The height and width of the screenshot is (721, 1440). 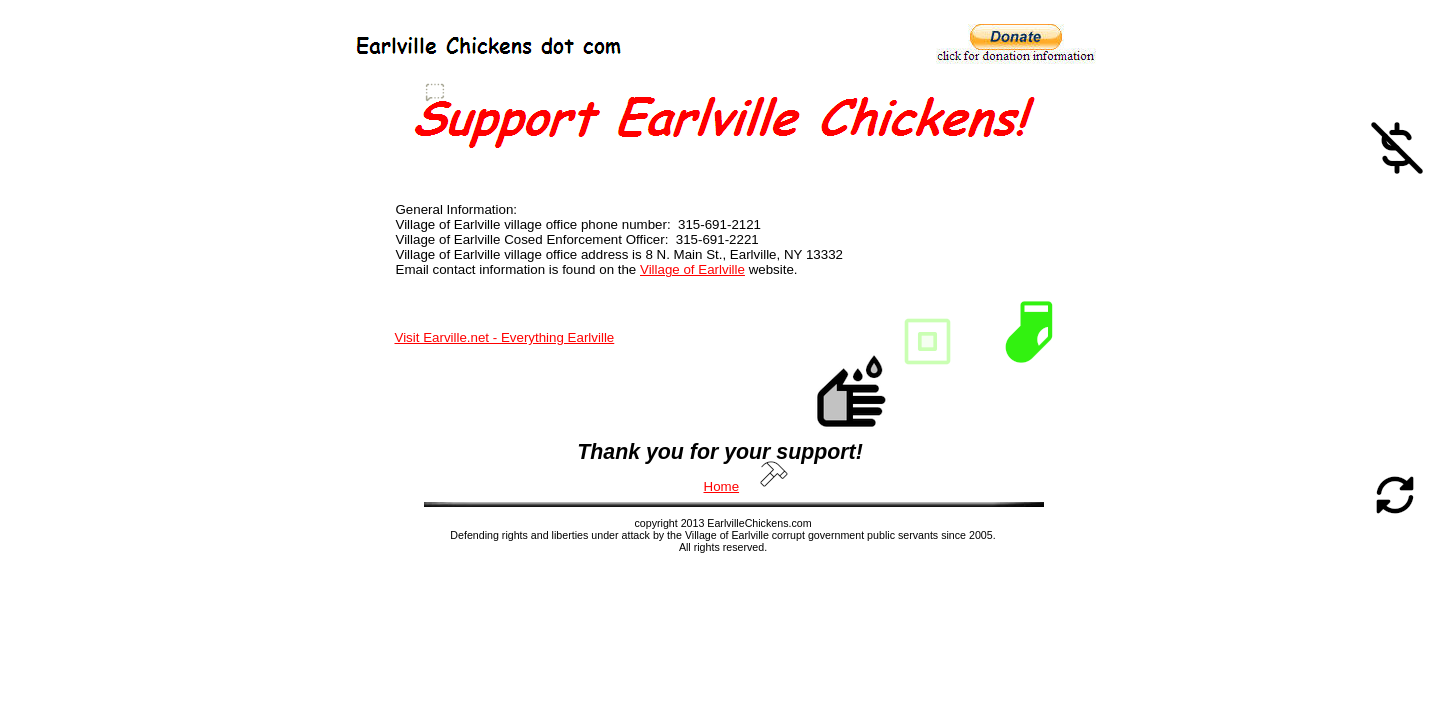 What do you see at coordinates (853, 391) in the screenshot?
I see `indicates a handwashing station or restroom nearby` at bounding box center [853, 391].